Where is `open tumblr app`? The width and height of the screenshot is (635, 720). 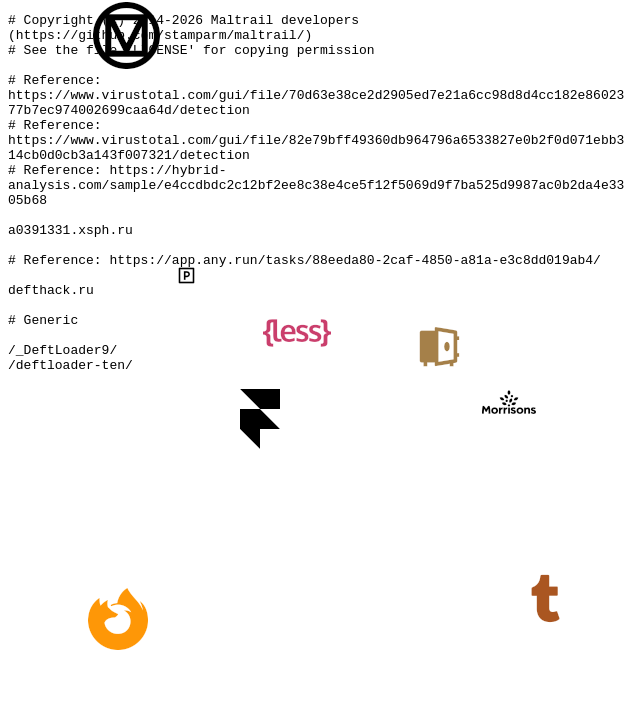
open tumblr app is located at coordinates (545, 598).